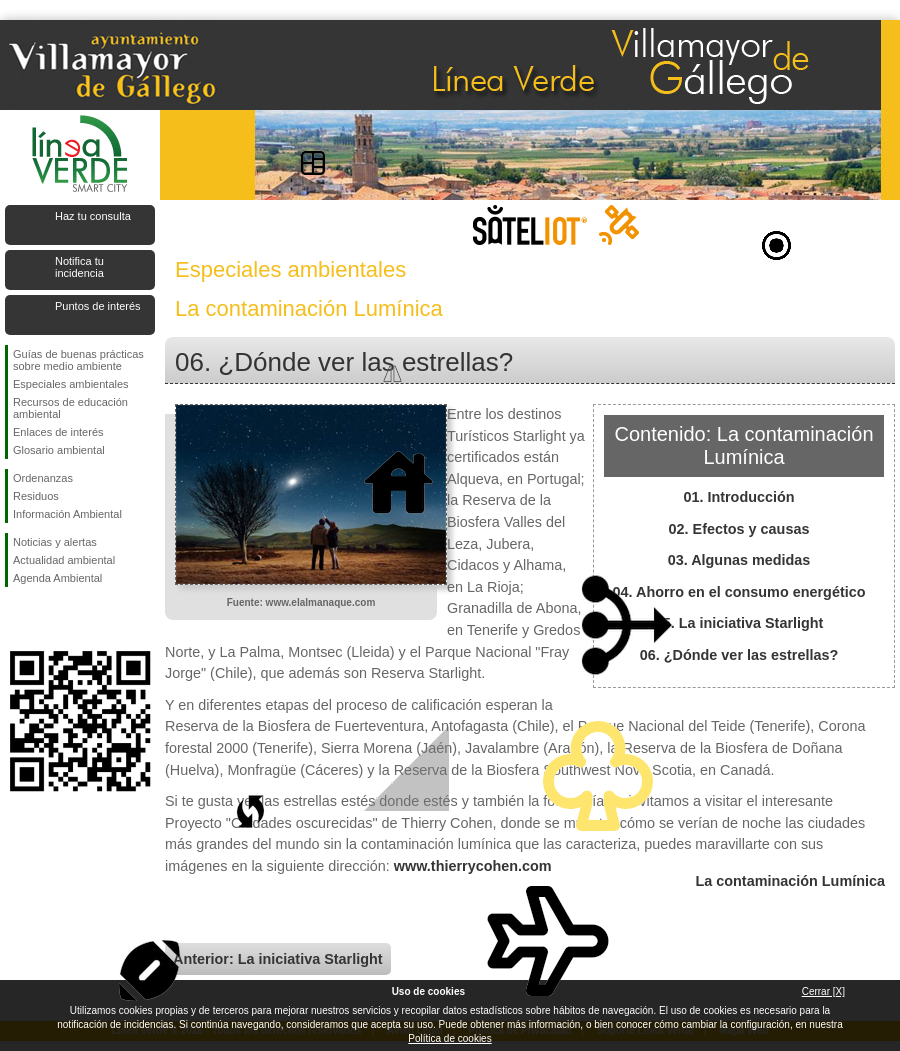  What do you see at coordinates (149, 970) in the screenshot?
I see `access sports or football content` at bounding box center [149, 970].